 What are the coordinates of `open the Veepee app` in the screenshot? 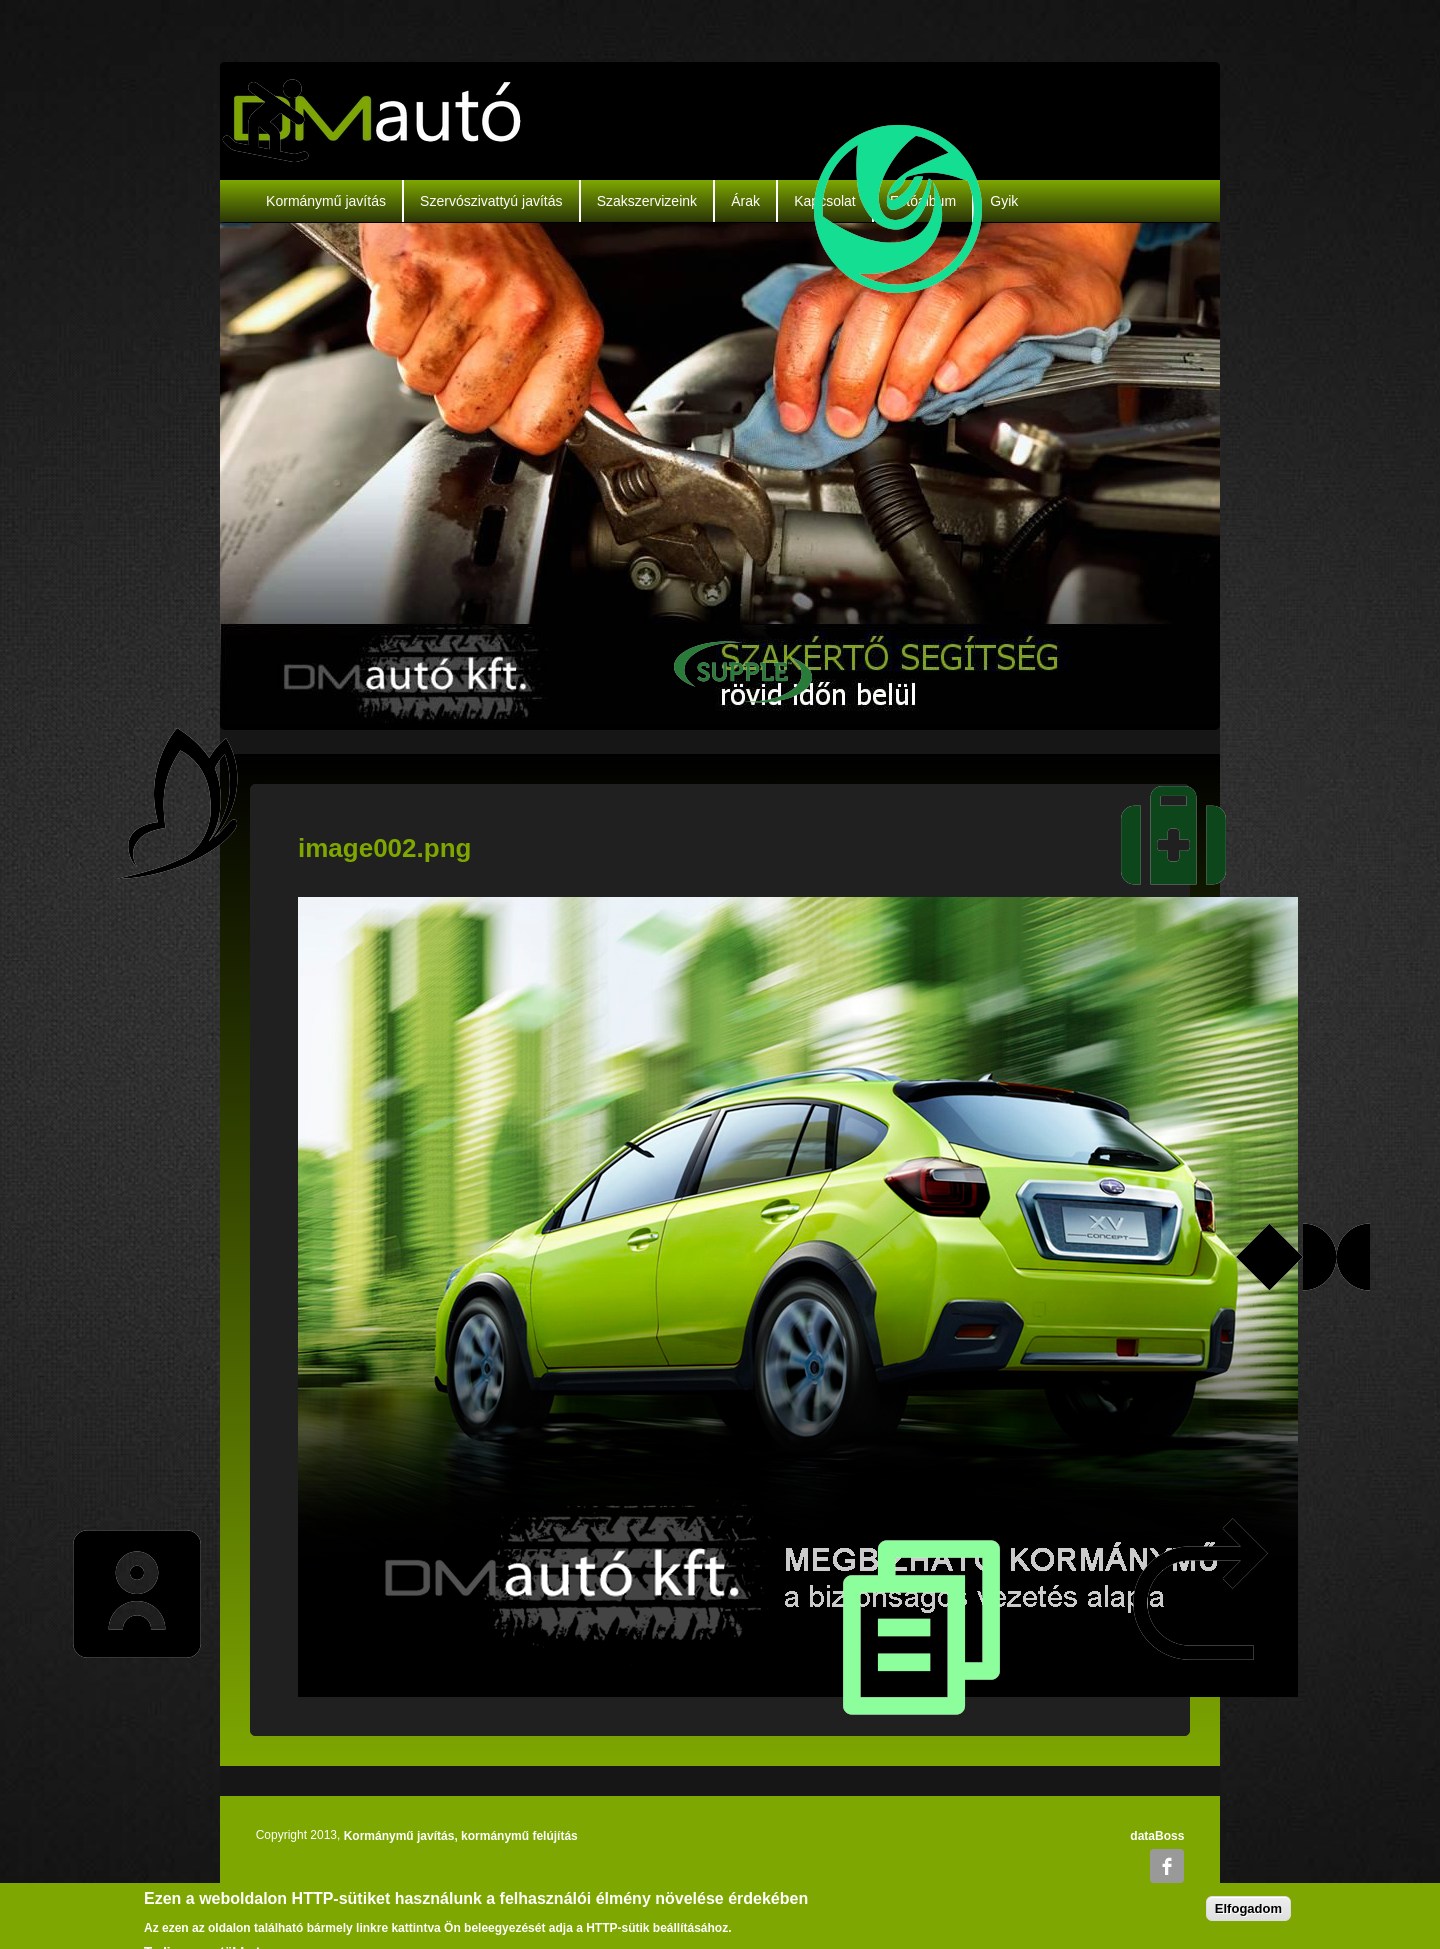 It's located at (177, 803).